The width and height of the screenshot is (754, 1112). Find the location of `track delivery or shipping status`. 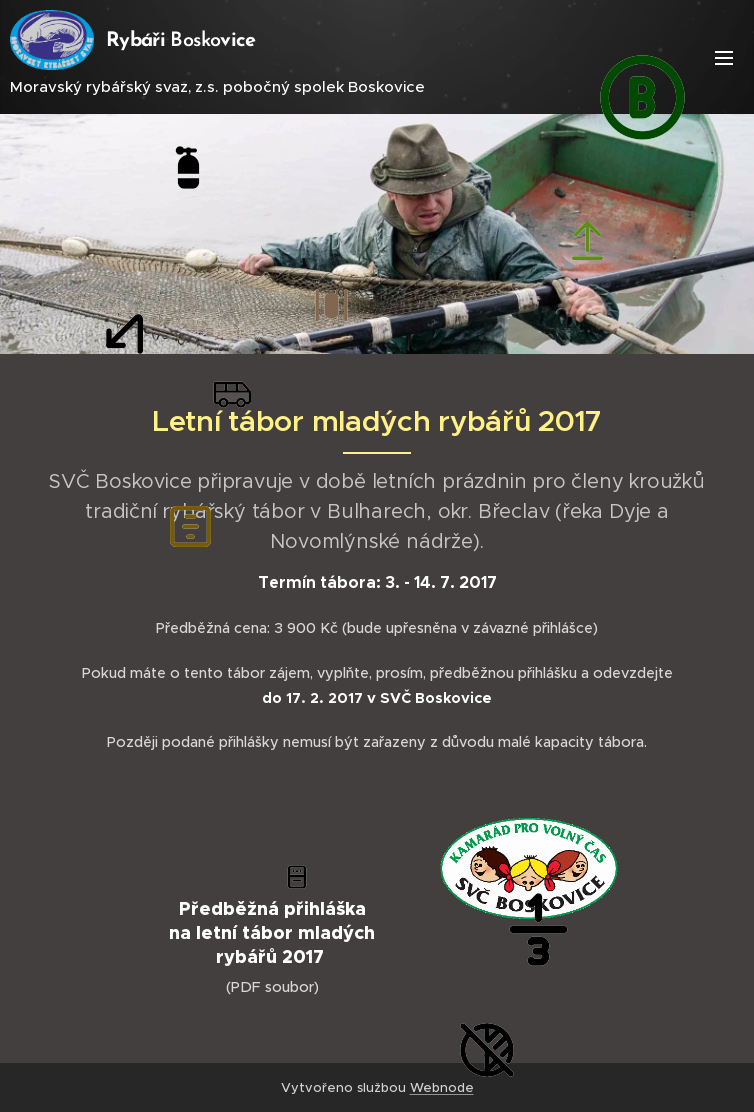

track delivery or shipping status is located at coordinates (231, 394).